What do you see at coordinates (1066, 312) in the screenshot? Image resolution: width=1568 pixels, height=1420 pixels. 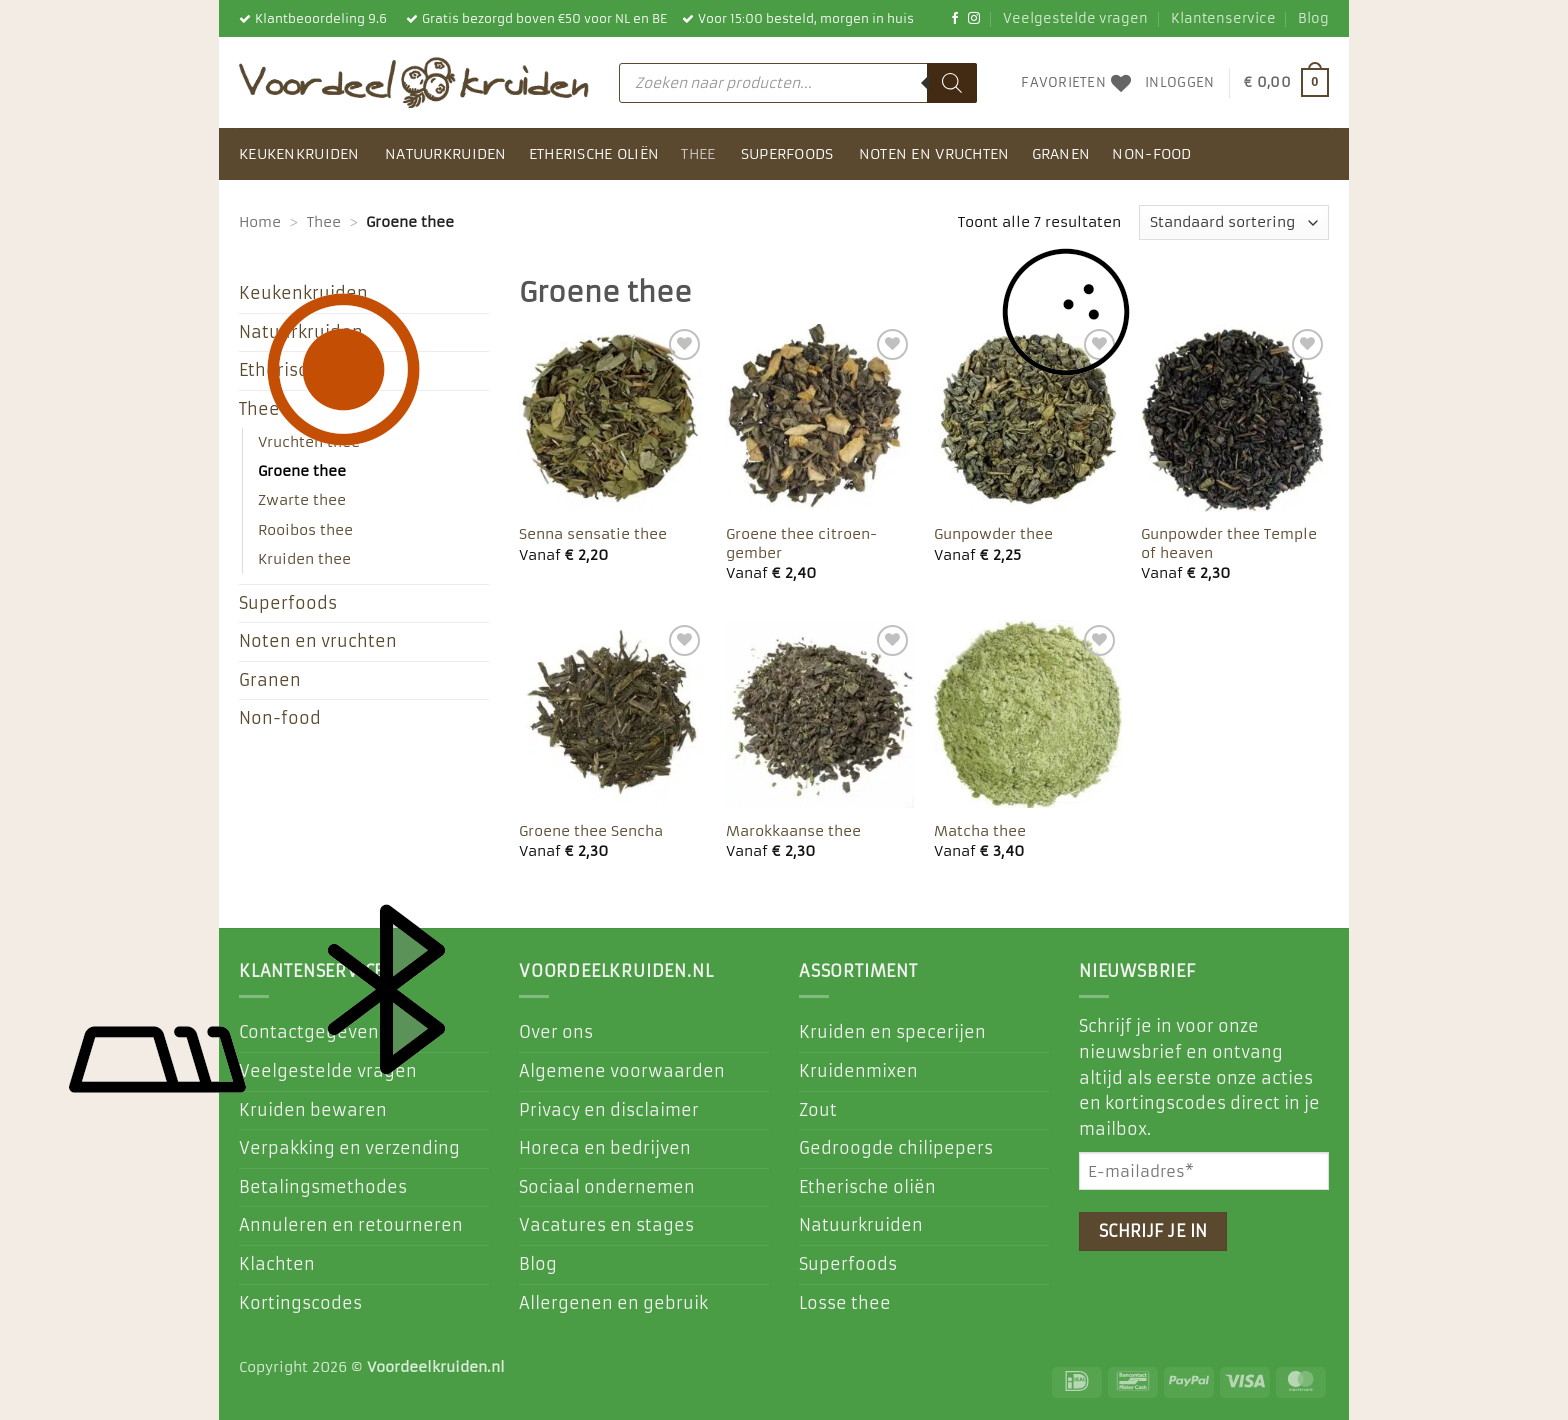 I see `access bowling or sports games` at bounding box center [1066, 312].